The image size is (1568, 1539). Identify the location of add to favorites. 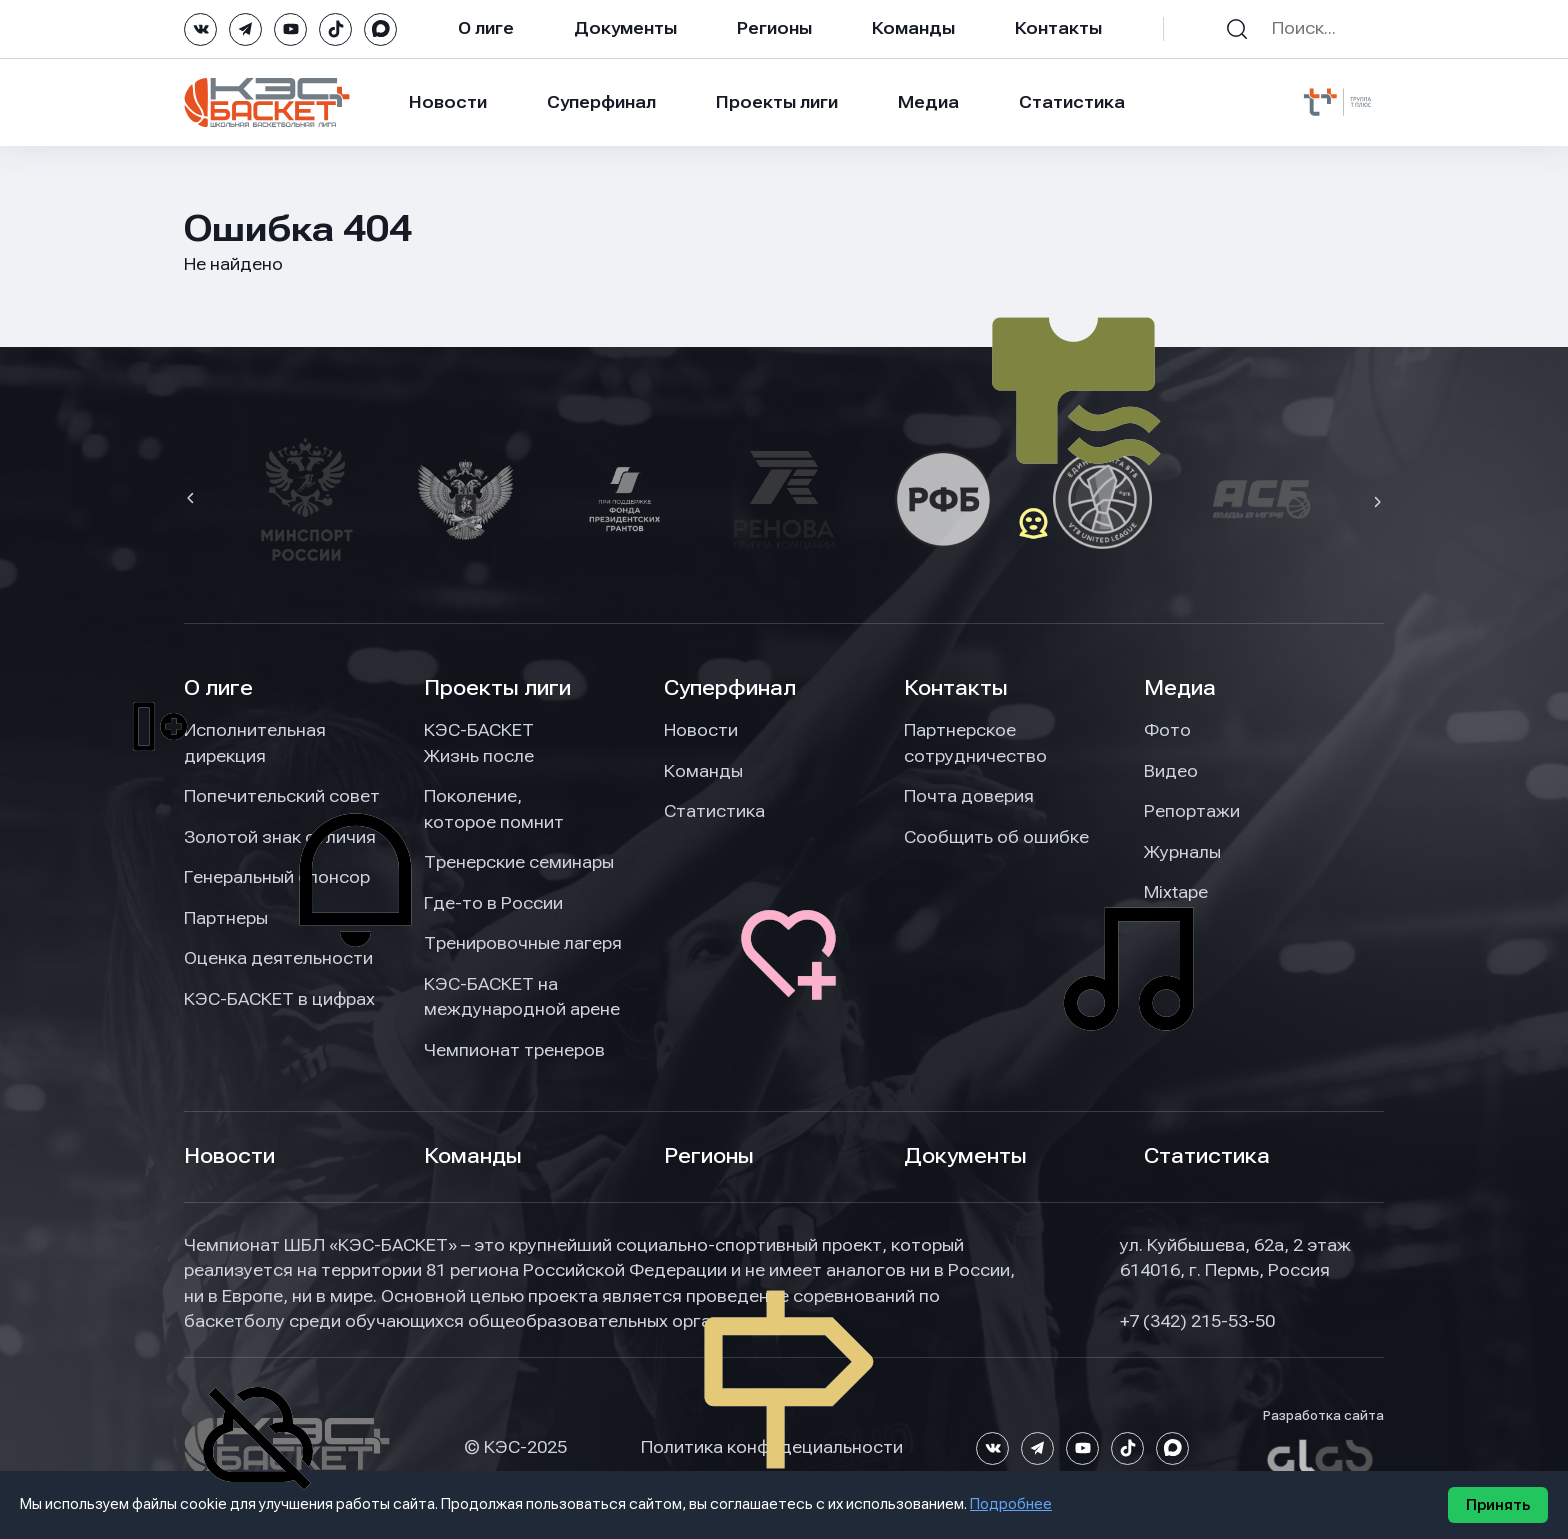
(788, 952).